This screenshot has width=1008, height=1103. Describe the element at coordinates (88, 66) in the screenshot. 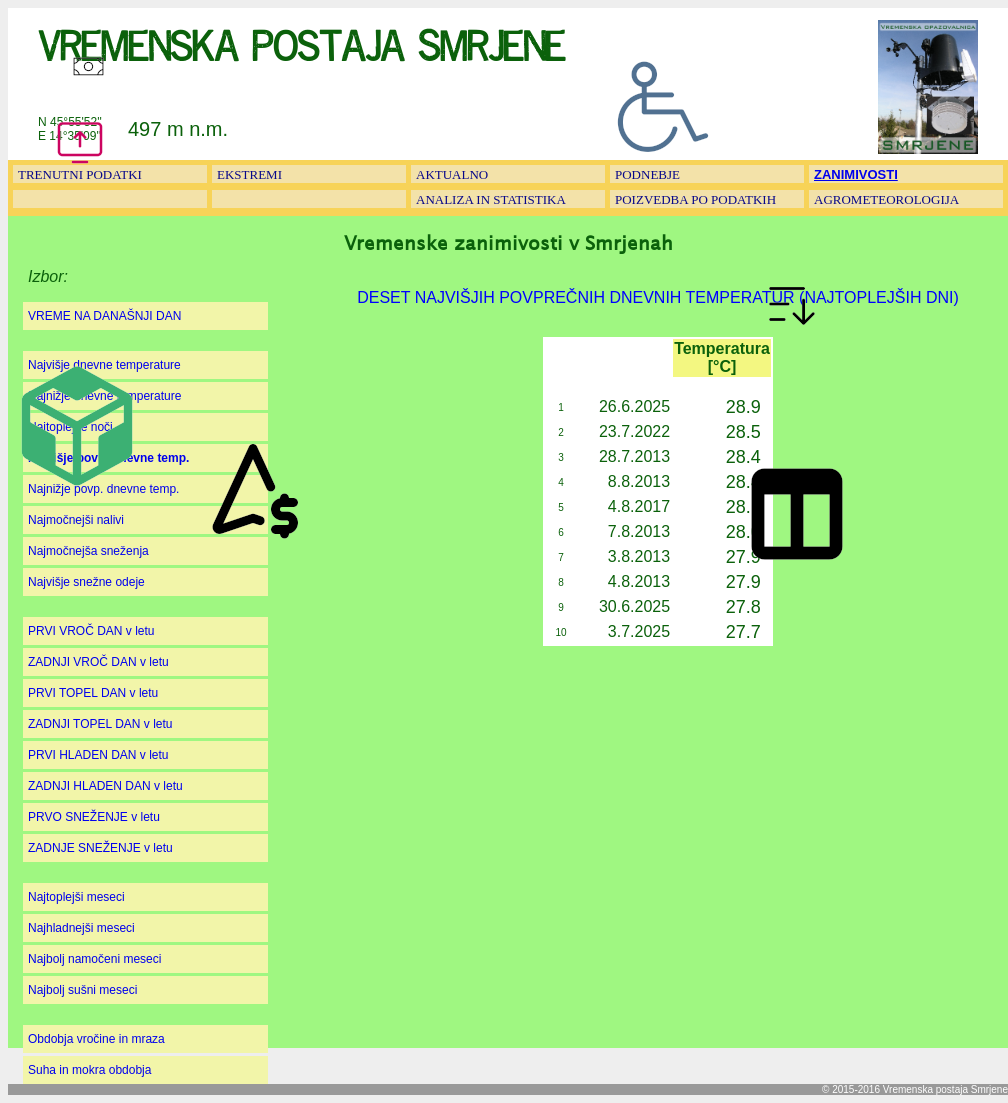

I see `view your balance or funds` at that location.